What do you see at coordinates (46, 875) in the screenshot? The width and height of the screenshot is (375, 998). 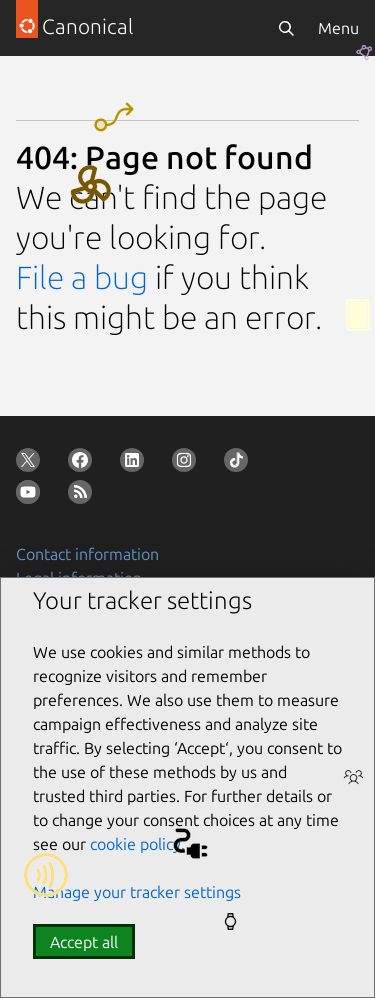 I see `tap to pay with contactless payment` at bounding box center [46, 875].